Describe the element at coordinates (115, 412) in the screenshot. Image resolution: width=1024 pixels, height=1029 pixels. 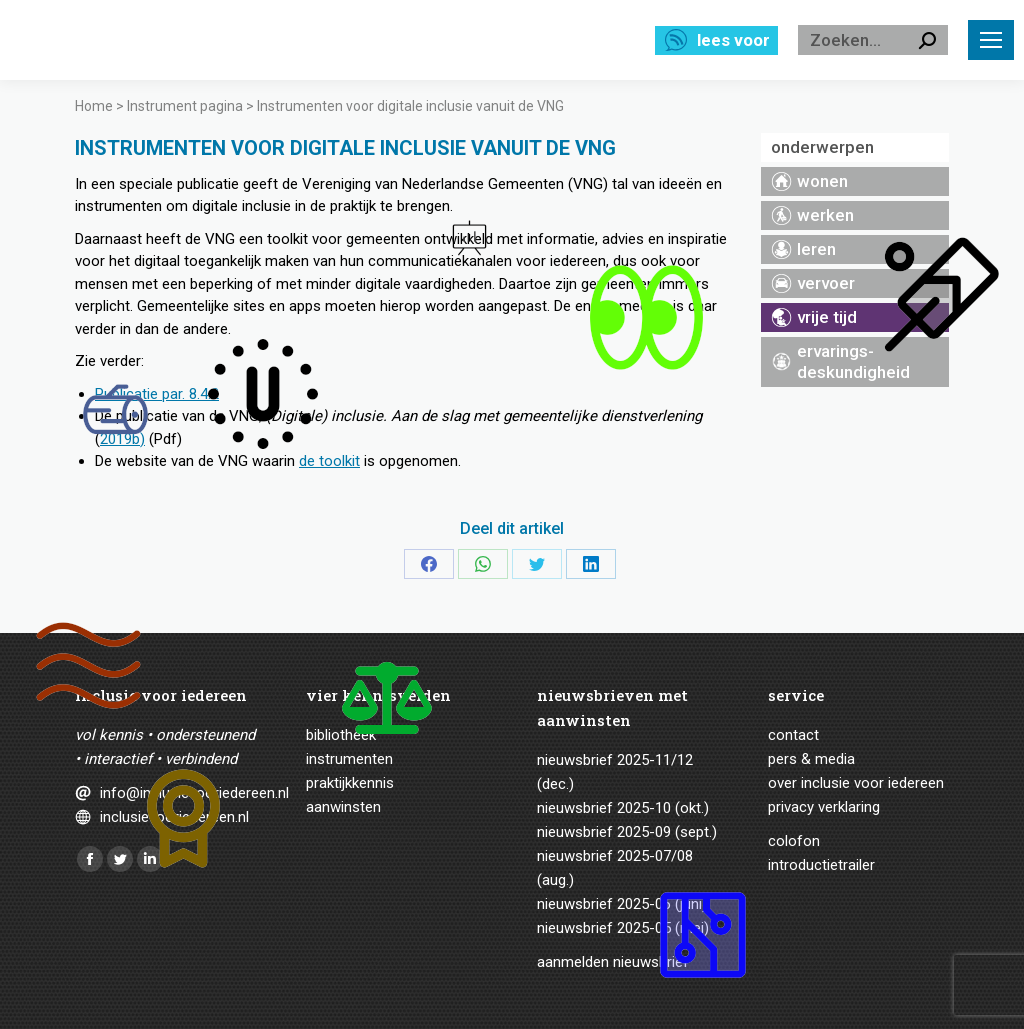
I see `view activity log or history` at that location.